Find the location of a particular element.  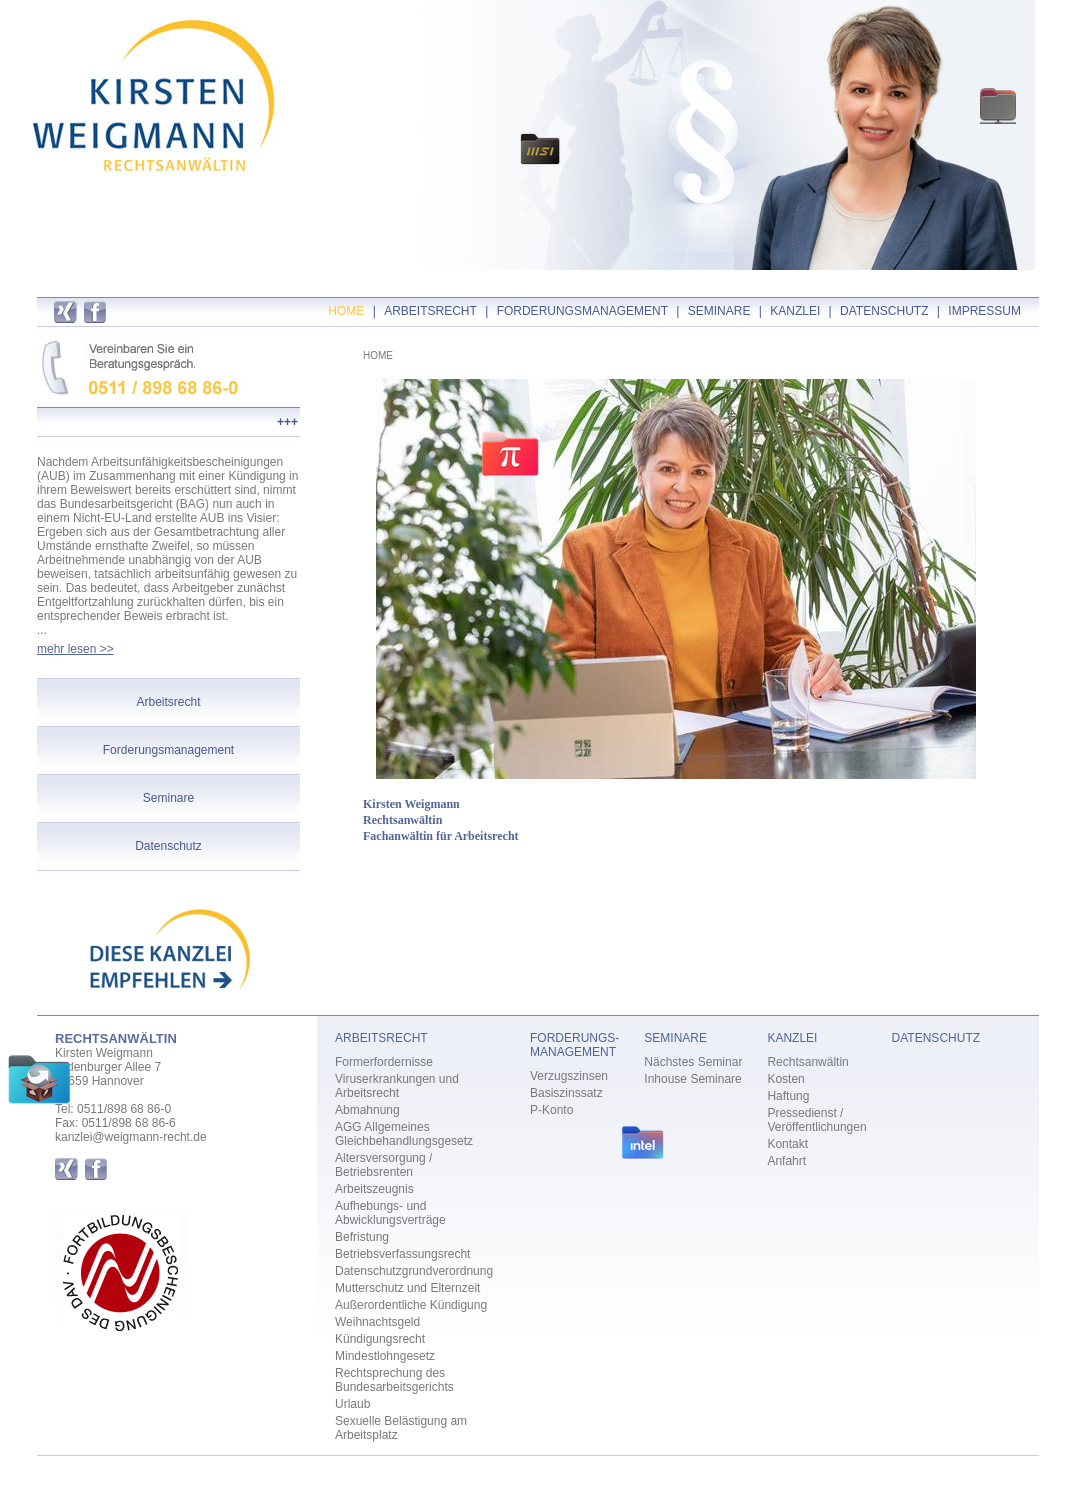

open mathematics folder is located at coordinates (510, 455).